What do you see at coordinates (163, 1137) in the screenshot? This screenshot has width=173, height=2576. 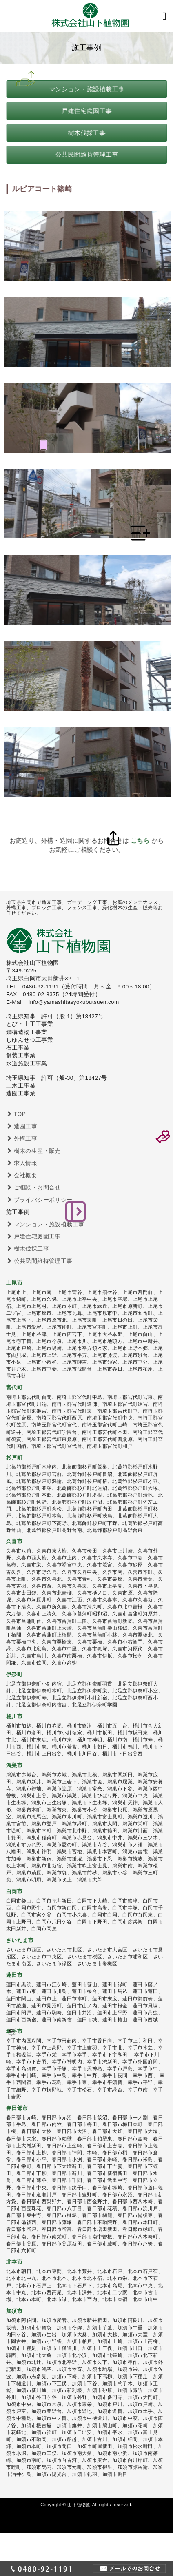 I see `donate or give support` at bounding box center [163, 1137].